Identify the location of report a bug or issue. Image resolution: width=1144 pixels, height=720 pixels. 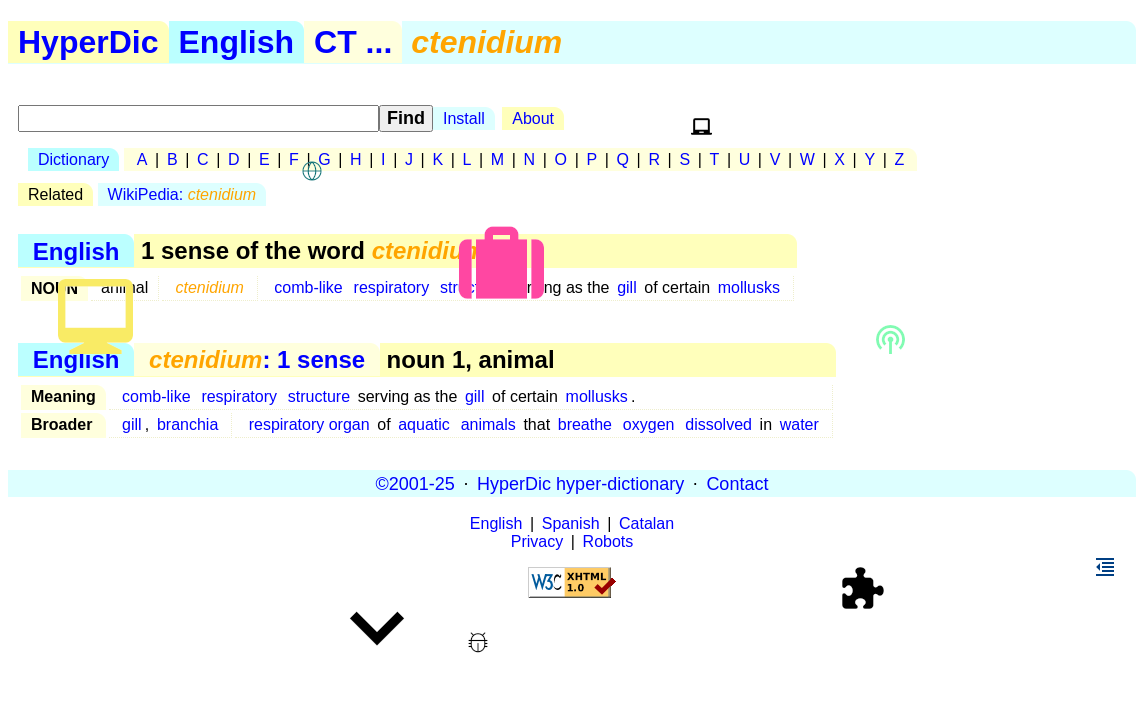
(478, 642).